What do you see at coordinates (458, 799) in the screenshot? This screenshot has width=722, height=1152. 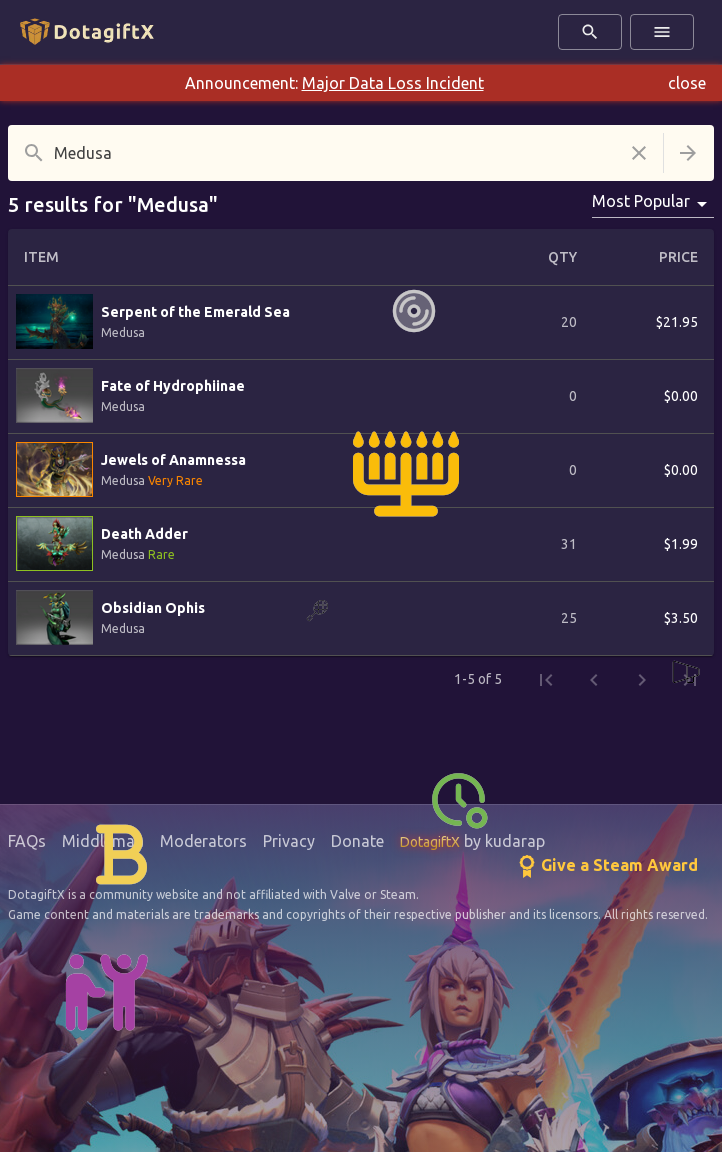 I see `start recording time or duration` at bounding box center [458, 799].